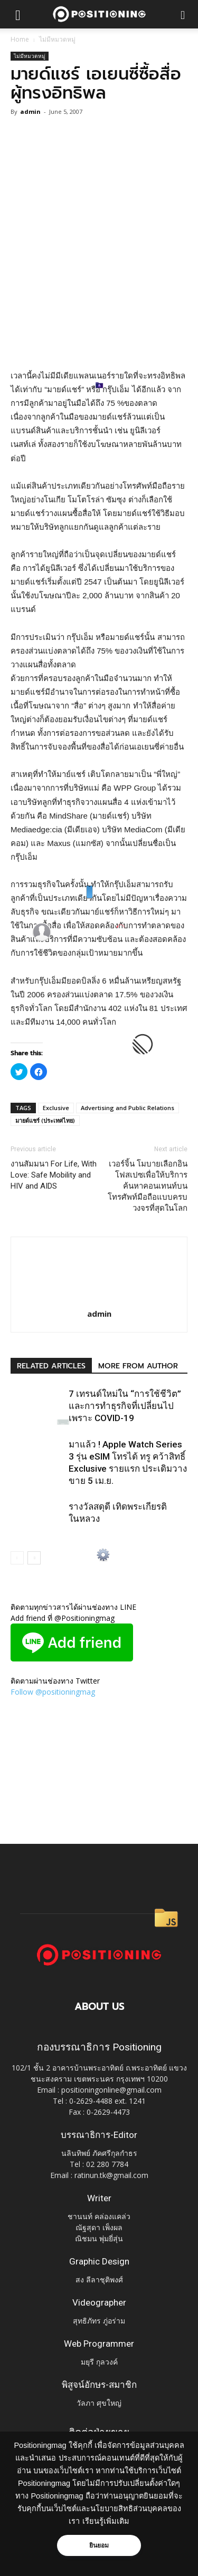 This screenshot has height=2576, width=198. Describe the element at coordinates (120, 926) in the screenshot. I see `undo the last action` at that location.